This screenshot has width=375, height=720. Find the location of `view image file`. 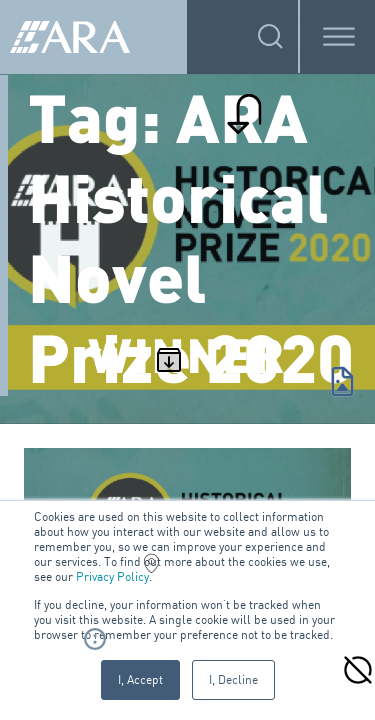

view image file is located at coordinates (342, 381).